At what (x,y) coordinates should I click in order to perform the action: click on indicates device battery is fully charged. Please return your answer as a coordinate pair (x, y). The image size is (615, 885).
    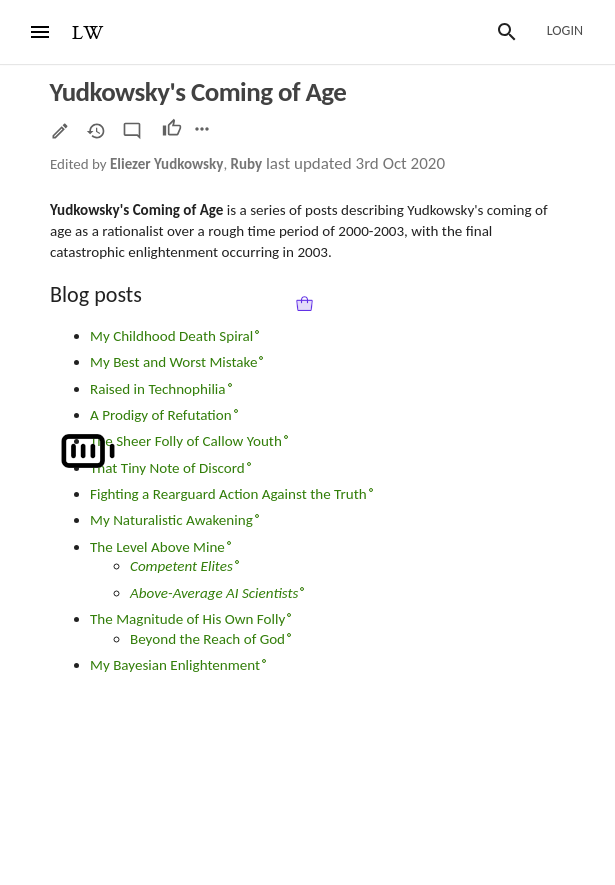
    Looking at the image, I should click on (88, 451).